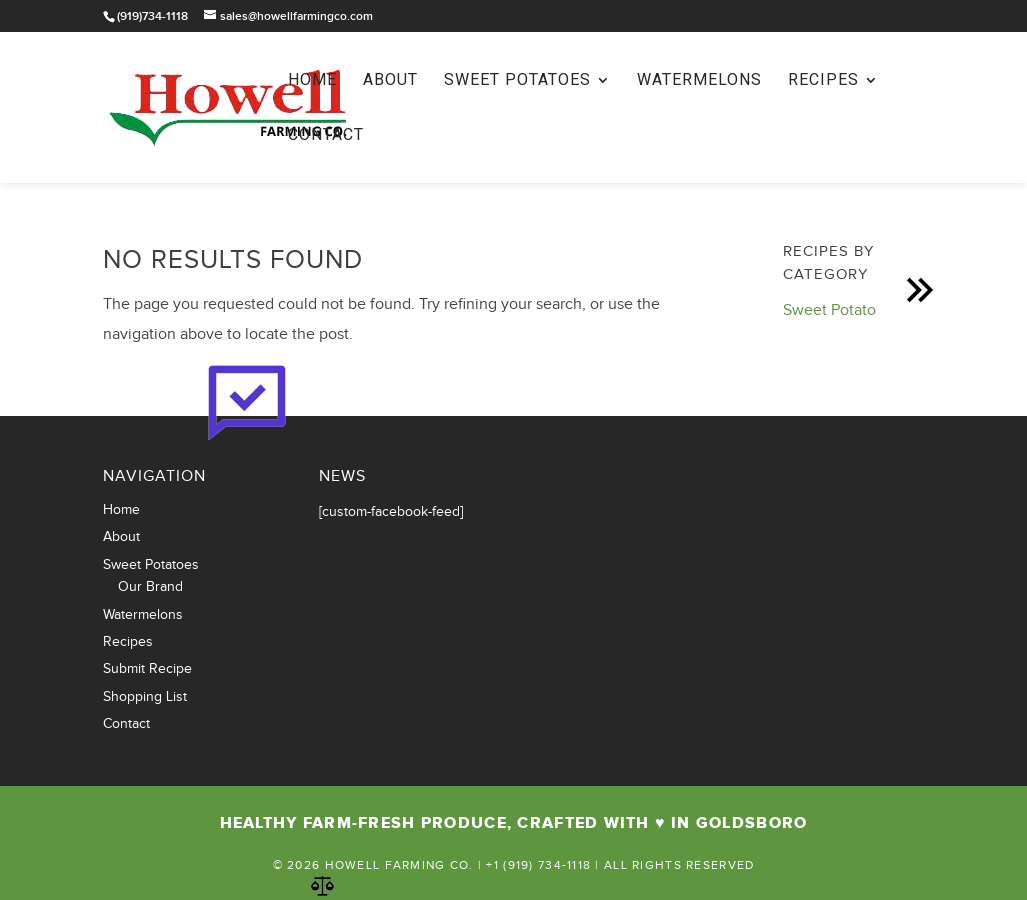 This screenshot has height=900, width=1027. I want to click on access legal or terms of service information, so click(322, 886).